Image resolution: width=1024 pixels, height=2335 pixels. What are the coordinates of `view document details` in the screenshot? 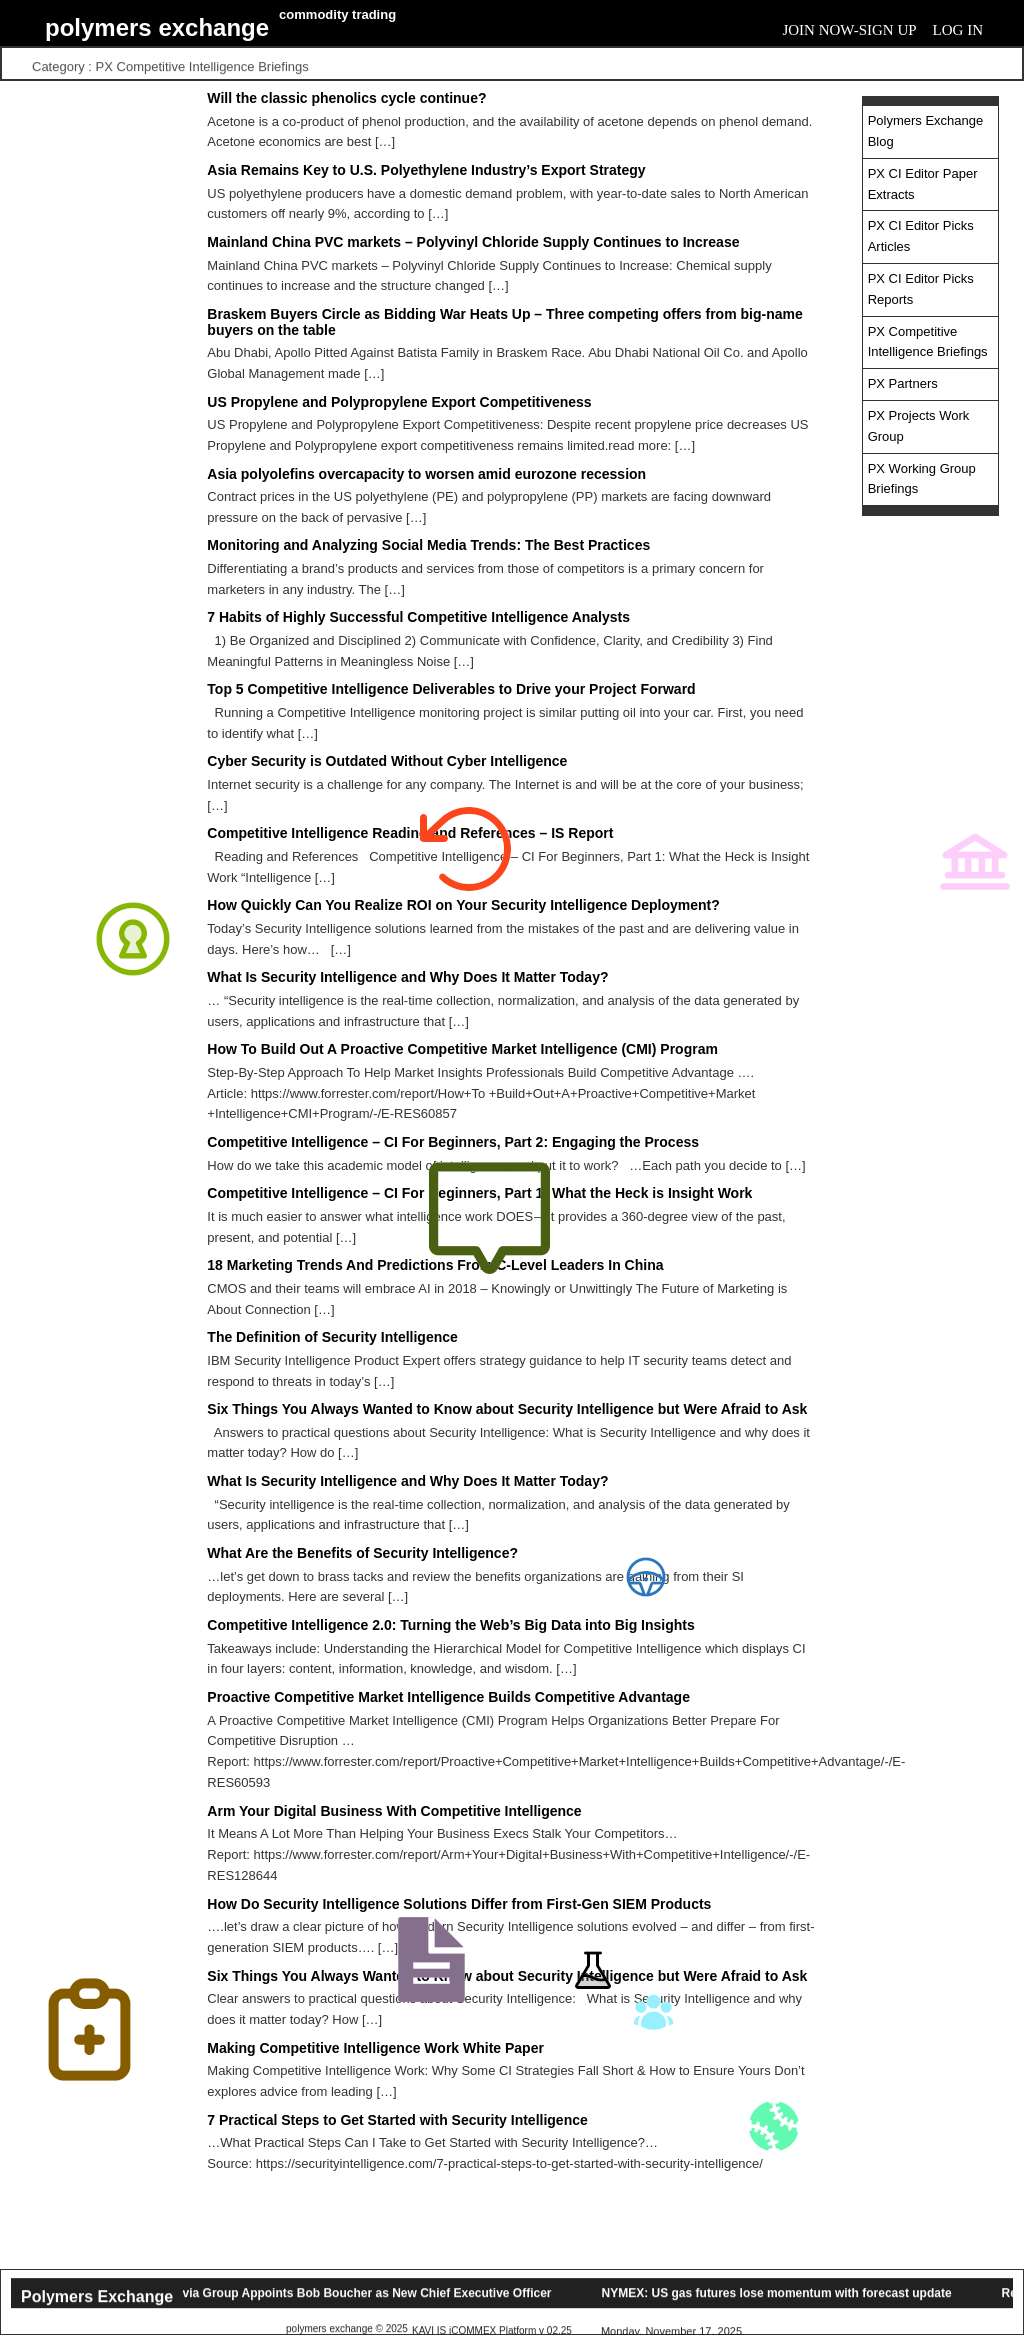 It's located at (431, 1959).